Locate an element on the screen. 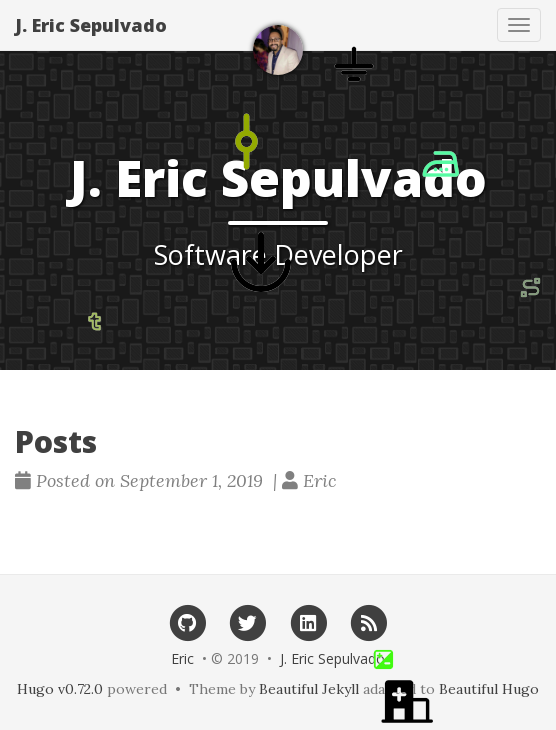 The image size is (556, 730). indicates electrical ground connection in circuit diagrams is located at coordinates (354, 64).